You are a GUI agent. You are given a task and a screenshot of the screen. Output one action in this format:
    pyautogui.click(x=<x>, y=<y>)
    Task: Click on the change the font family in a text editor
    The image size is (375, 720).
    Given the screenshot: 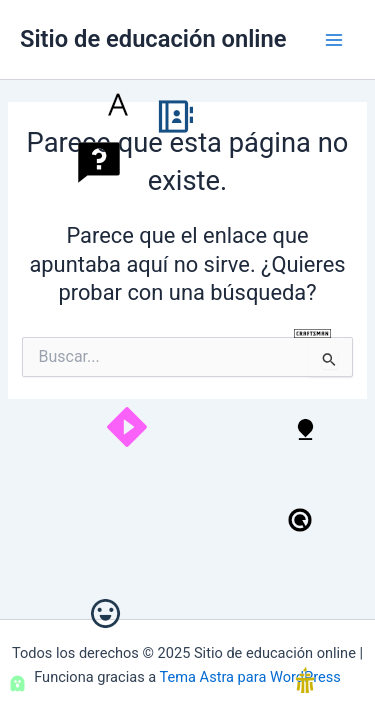 What is the action you would take?
    pyautogui.click(x=118, y=104)
    